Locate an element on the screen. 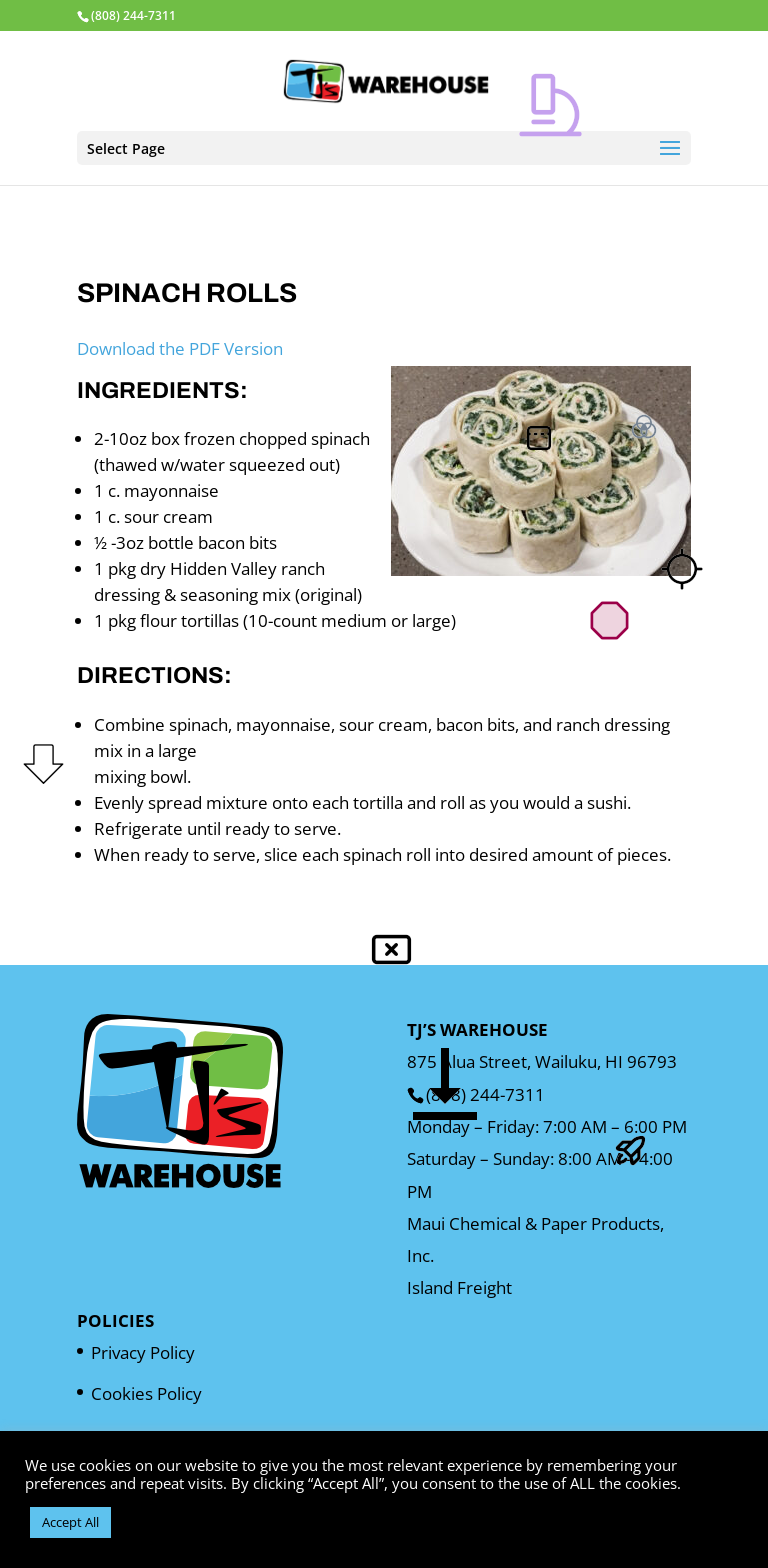 This screenshot has width=768, height=1568. stop or halt action indicator is located at coordinates (609, 620).